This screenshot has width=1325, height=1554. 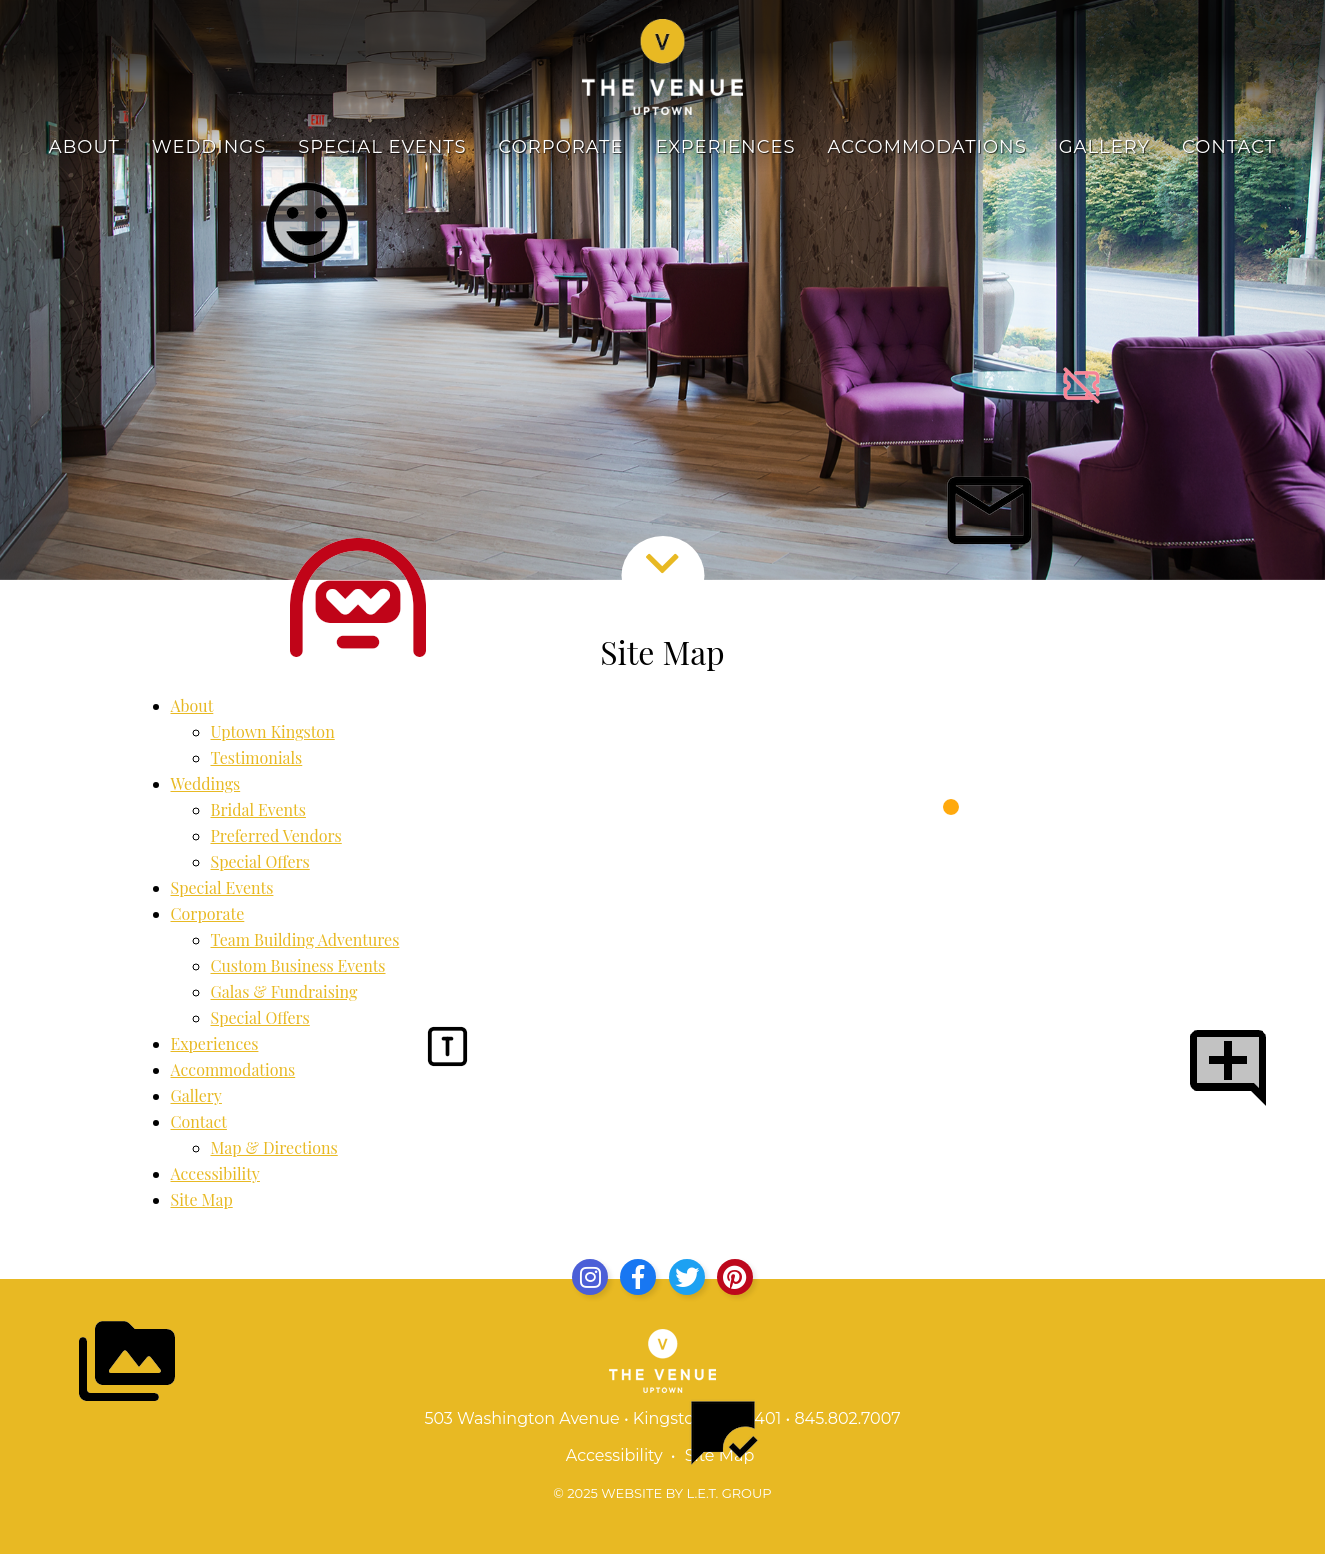 What do you see at coordinates (358, 606) in the screenshot?
I see `access GitHub's Hubot automation bot` at bounding box center [358, 606].